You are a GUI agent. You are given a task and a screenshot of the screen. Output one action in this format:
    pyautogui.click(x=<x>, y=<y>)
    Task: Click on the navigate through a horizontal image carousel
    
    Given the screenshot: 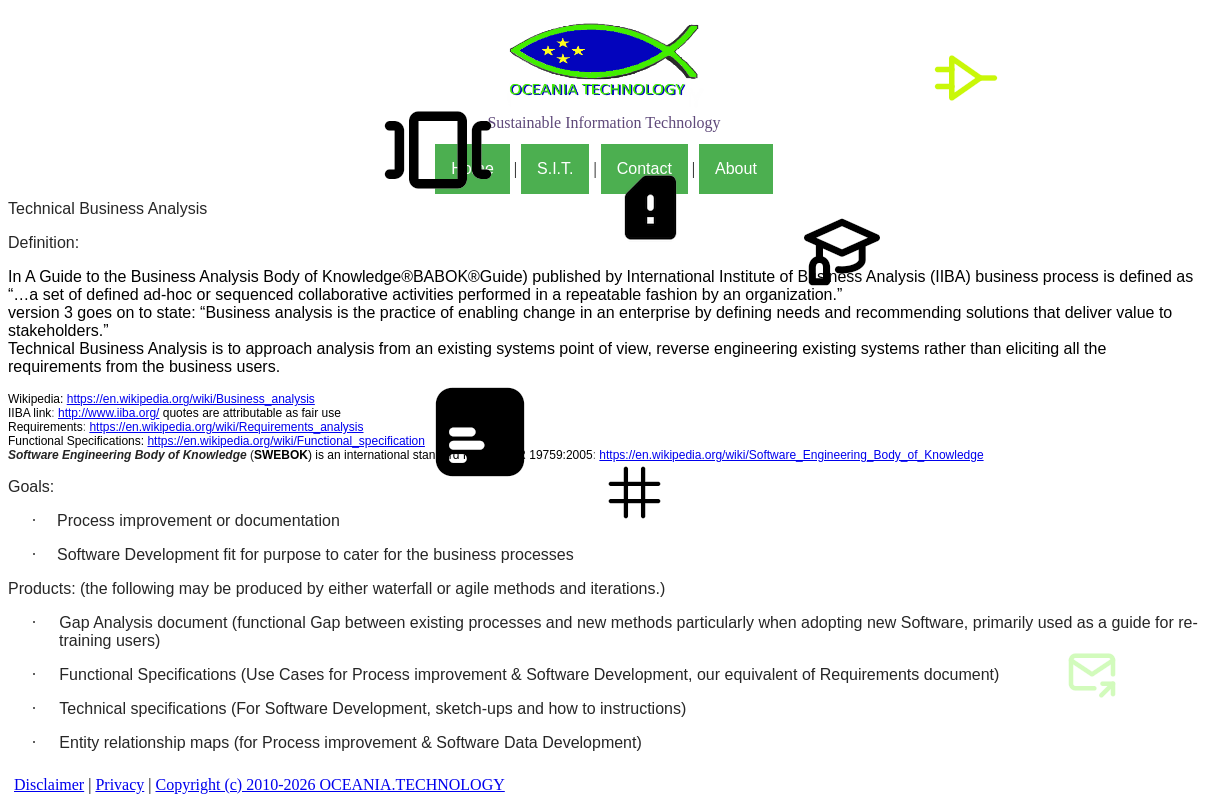 What is the action you would take?
    pyautogui.click(x=438, y=150)
    